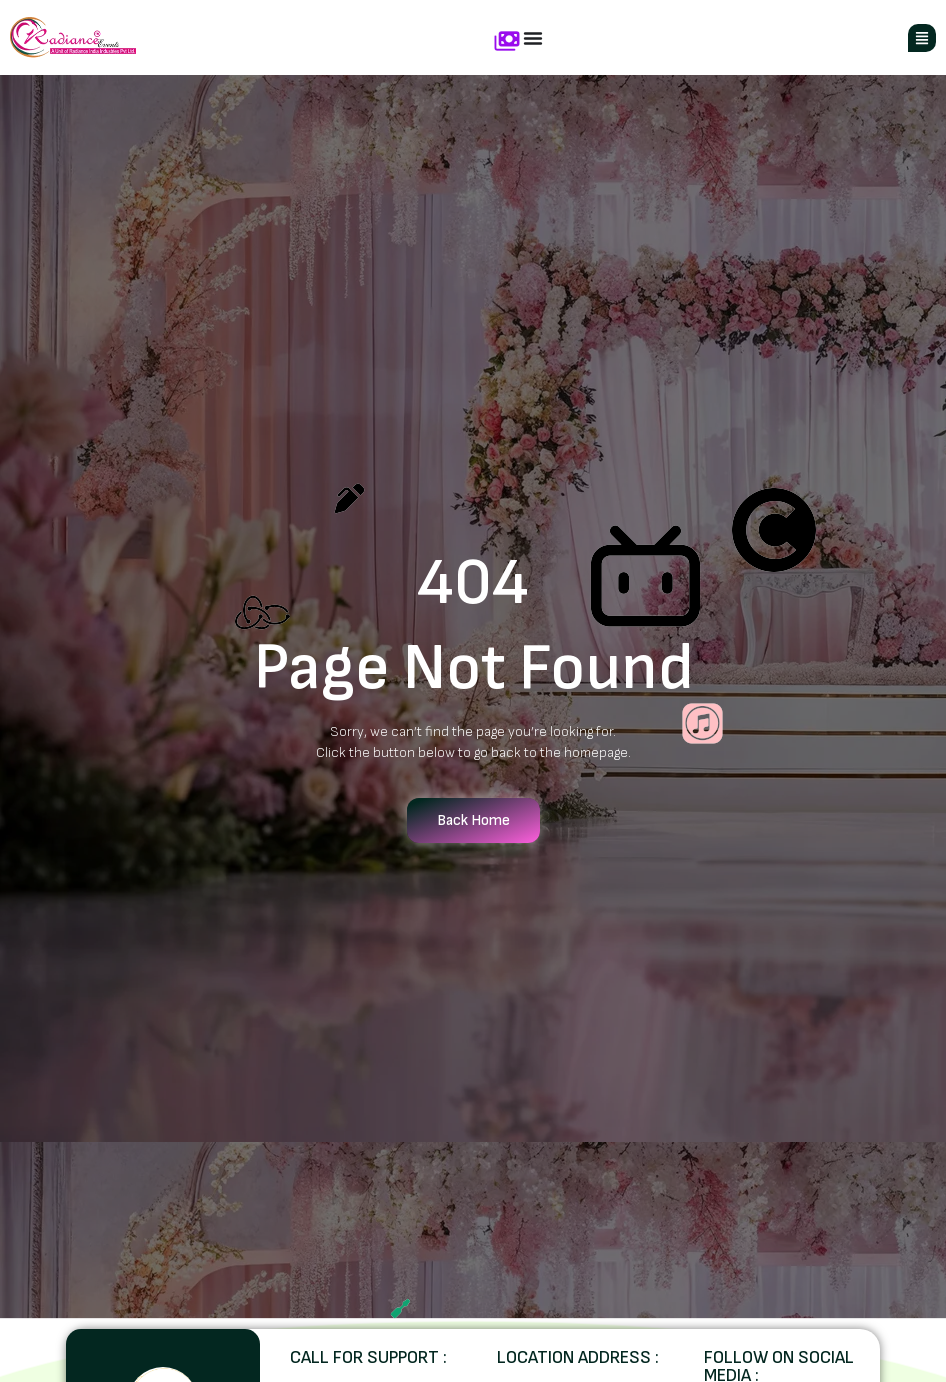 The width and height of the screenshot is (946, 1382). What do you see at coordinates (262, 612) in the screenshot?
I see `redux-saga library logo` at bounding box center [262, 612].